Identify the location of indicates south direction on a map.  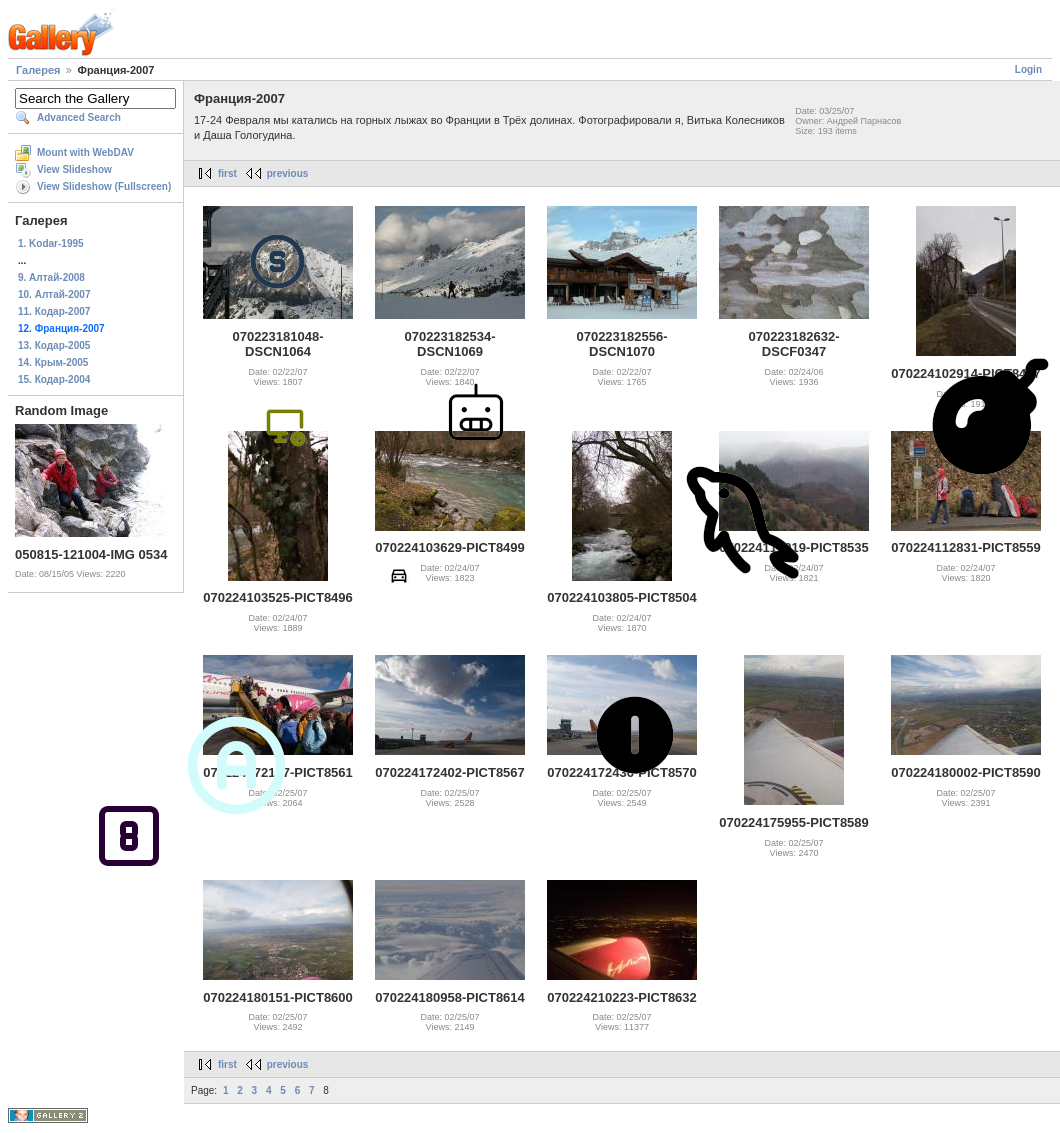
(277, 261).